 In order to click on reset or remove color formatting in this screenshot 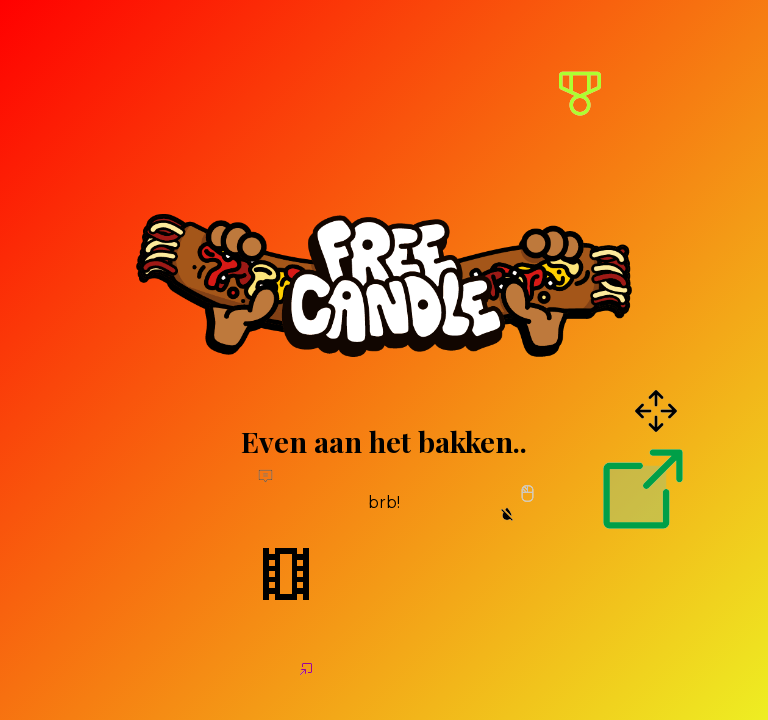, I will do `click(507, 514)`.